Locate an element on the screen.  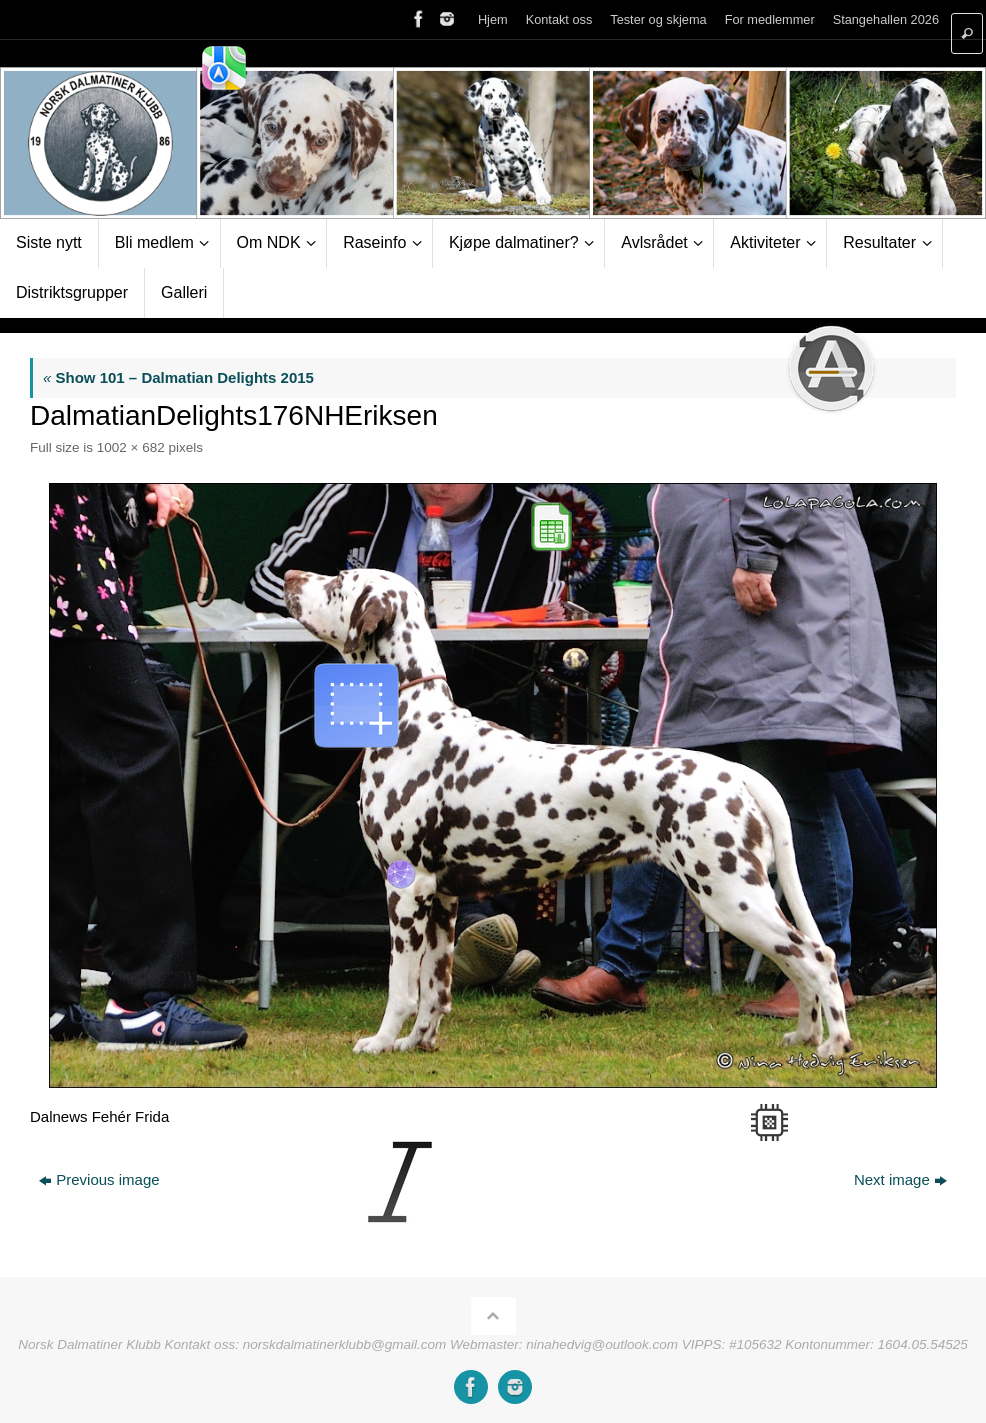
open web browser or internet applications is located at coordinates (401, 874).